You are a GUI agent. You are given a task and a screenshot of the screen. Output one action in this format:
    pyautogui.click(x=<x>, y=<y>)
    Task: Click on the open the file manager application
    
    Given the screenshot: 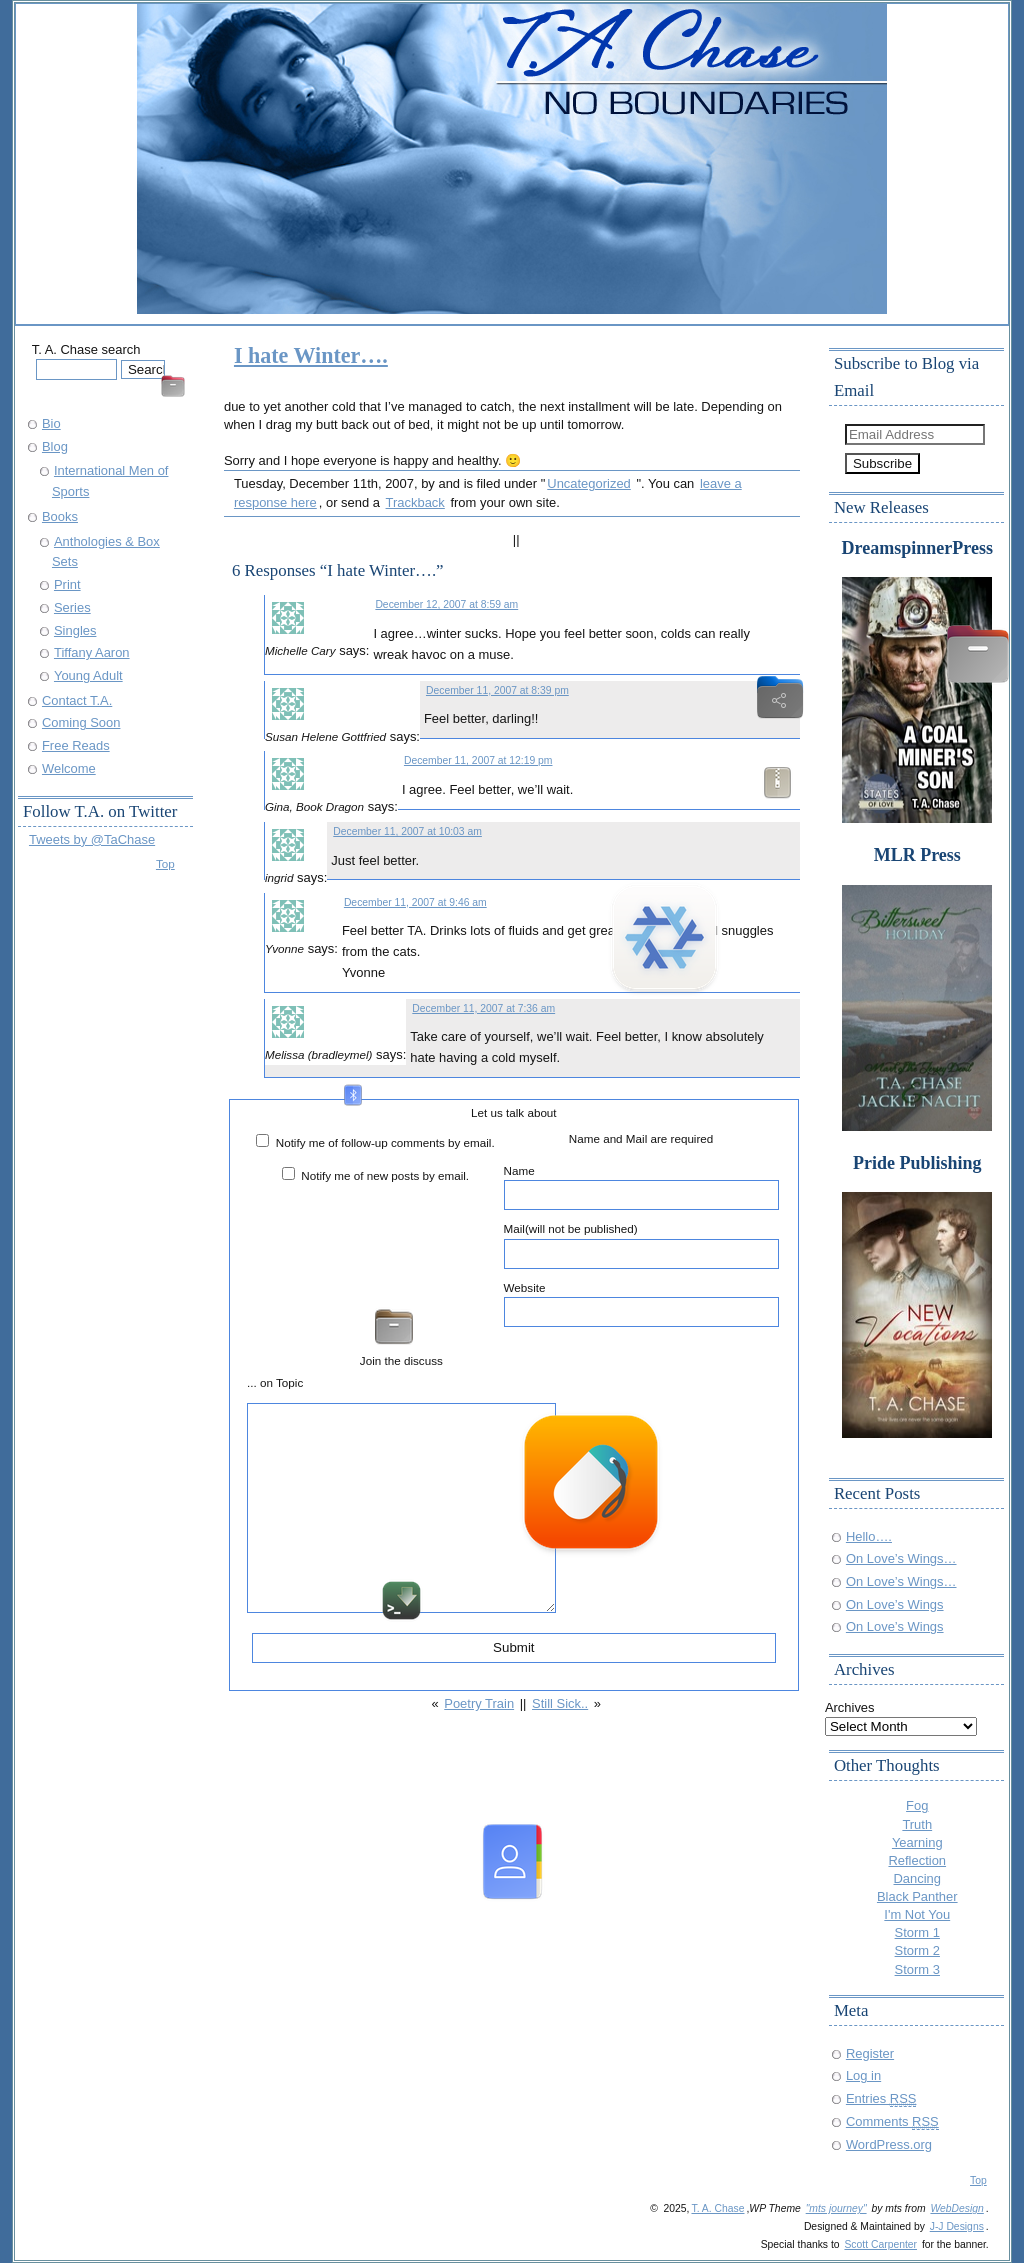 What is the action you would take?
    pyautogui.click(x=978, y=654)
    